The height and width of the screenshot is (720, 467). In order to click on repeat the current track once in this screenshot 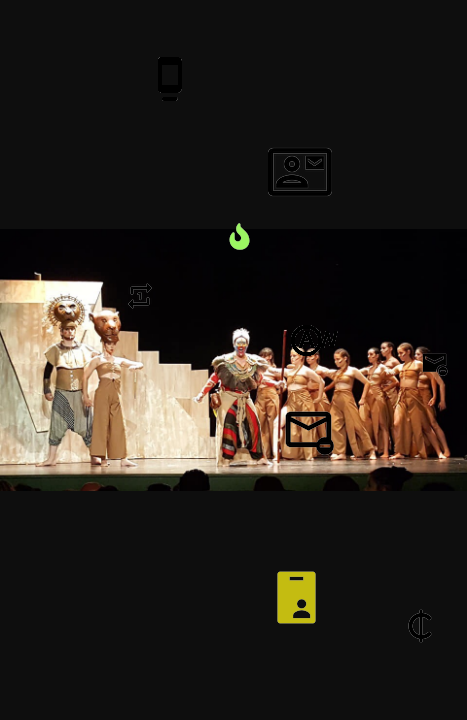, I will do `click(140, 296)`.